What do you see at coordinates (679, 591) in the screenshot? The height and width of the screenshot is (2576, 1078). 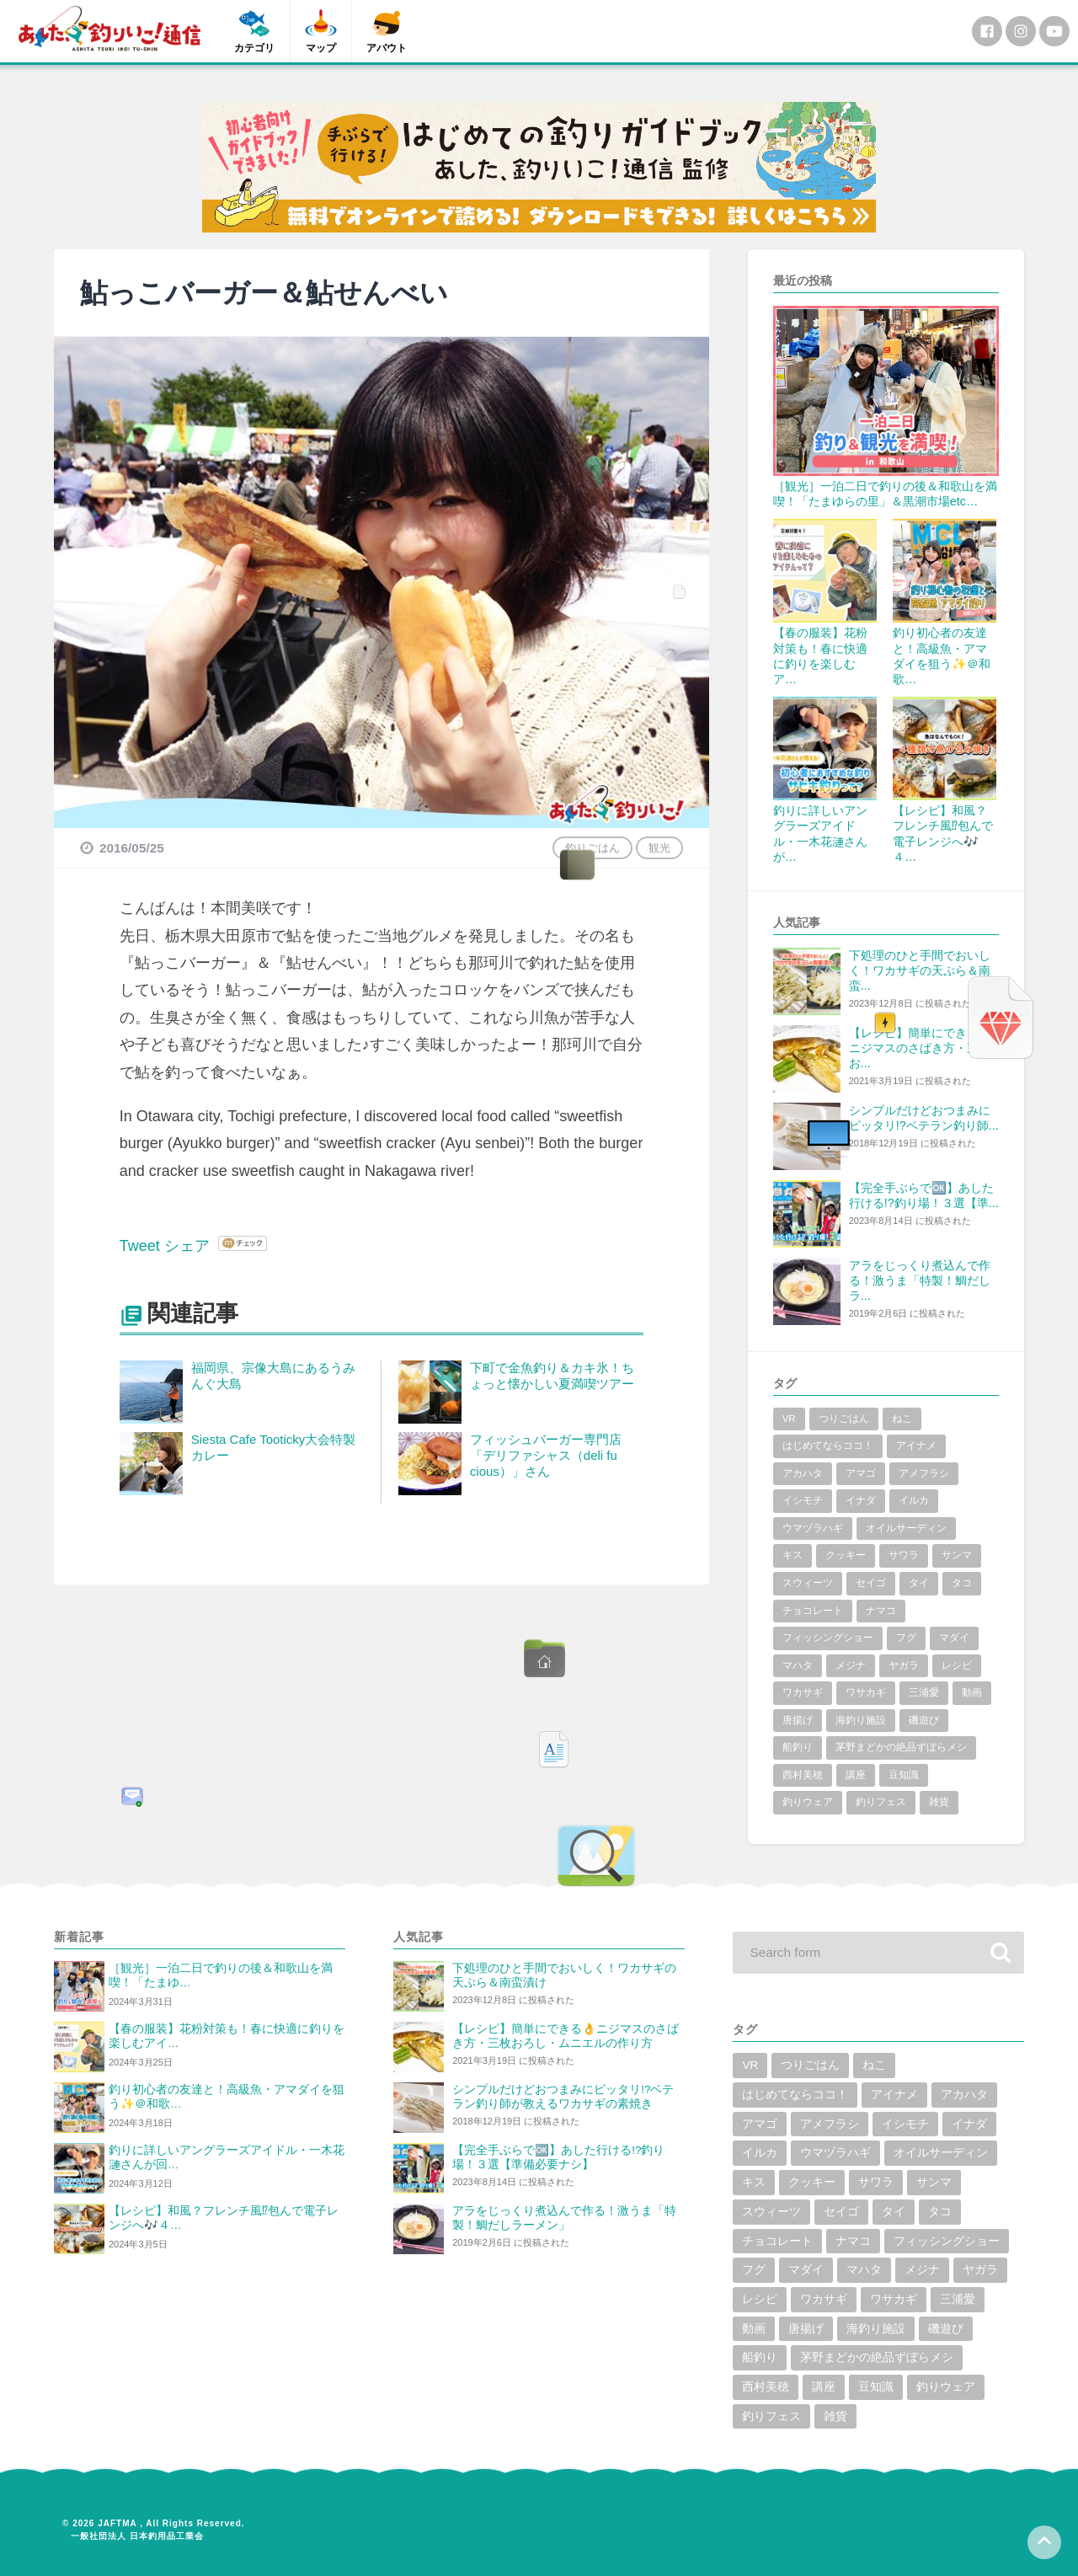 I see `preview a text file before opening` at bounding box center [679, 591].